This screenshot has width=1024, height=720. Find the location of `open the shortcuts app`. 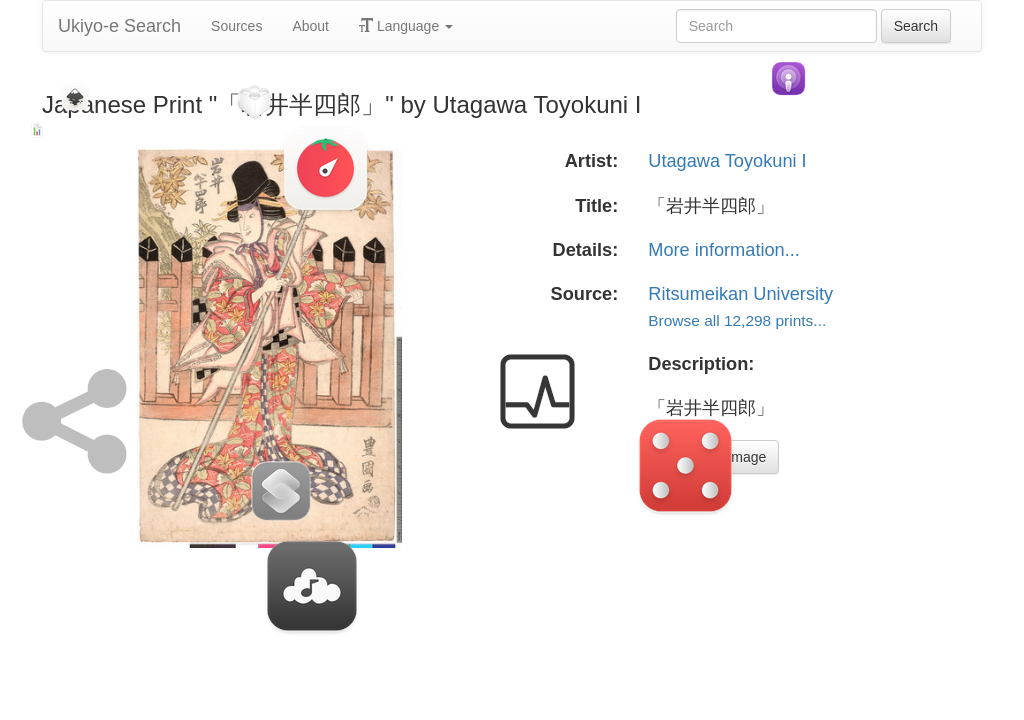

open the shortcuts app is located at coordinates (281, 491).